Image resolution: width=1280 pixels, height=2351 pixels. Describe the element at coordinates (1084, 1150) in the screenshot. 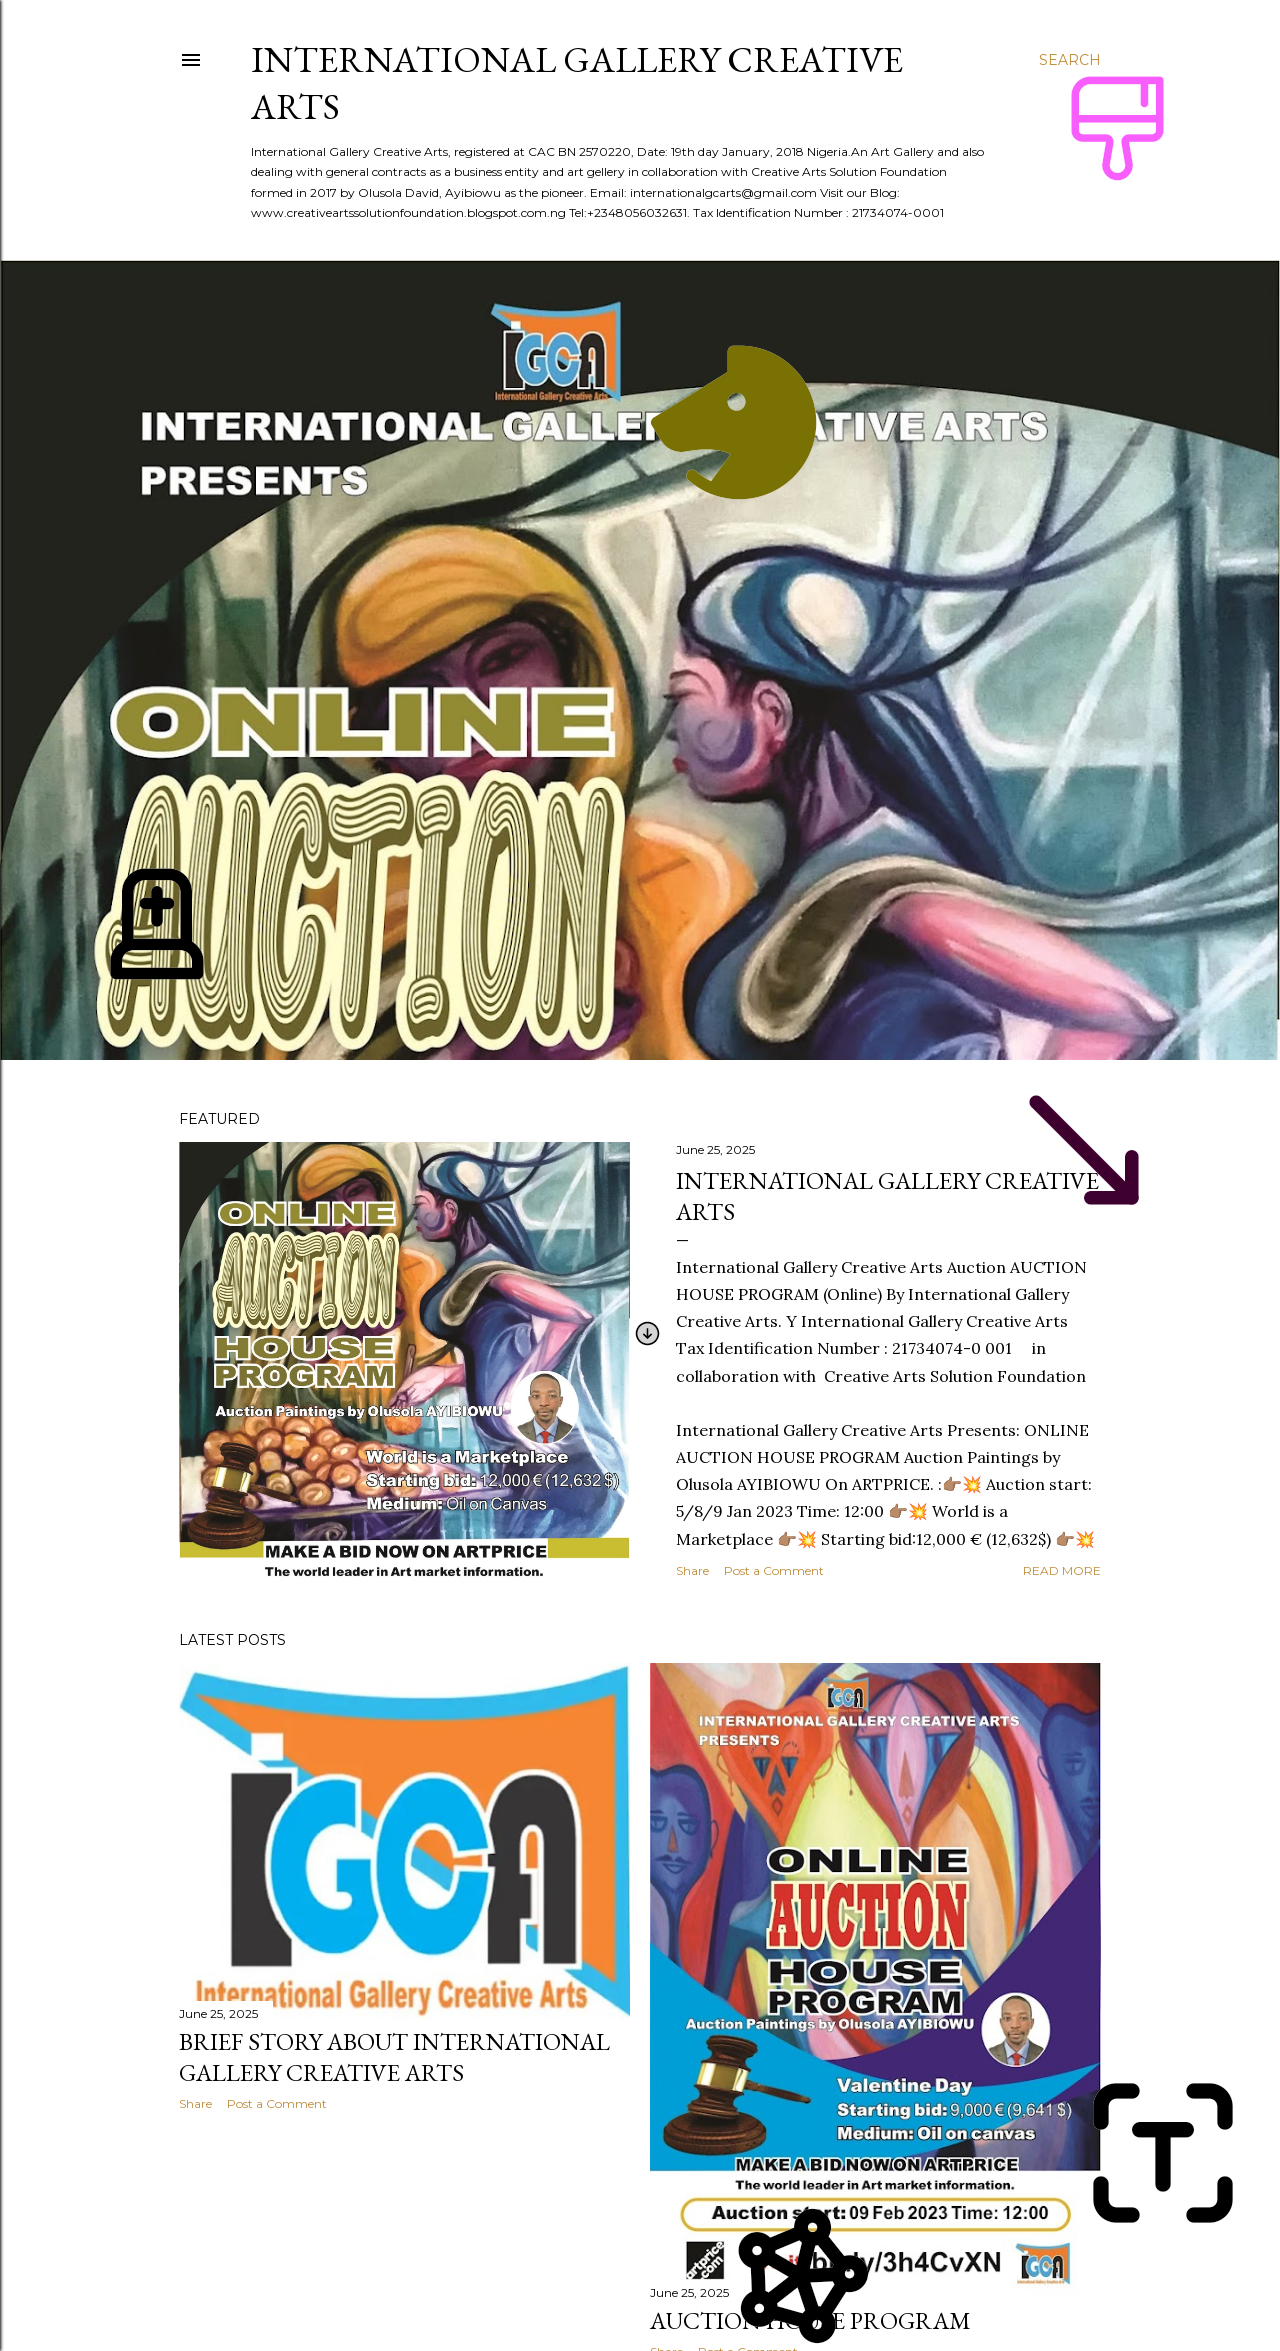

I see `move item to the bottom right` at that location.